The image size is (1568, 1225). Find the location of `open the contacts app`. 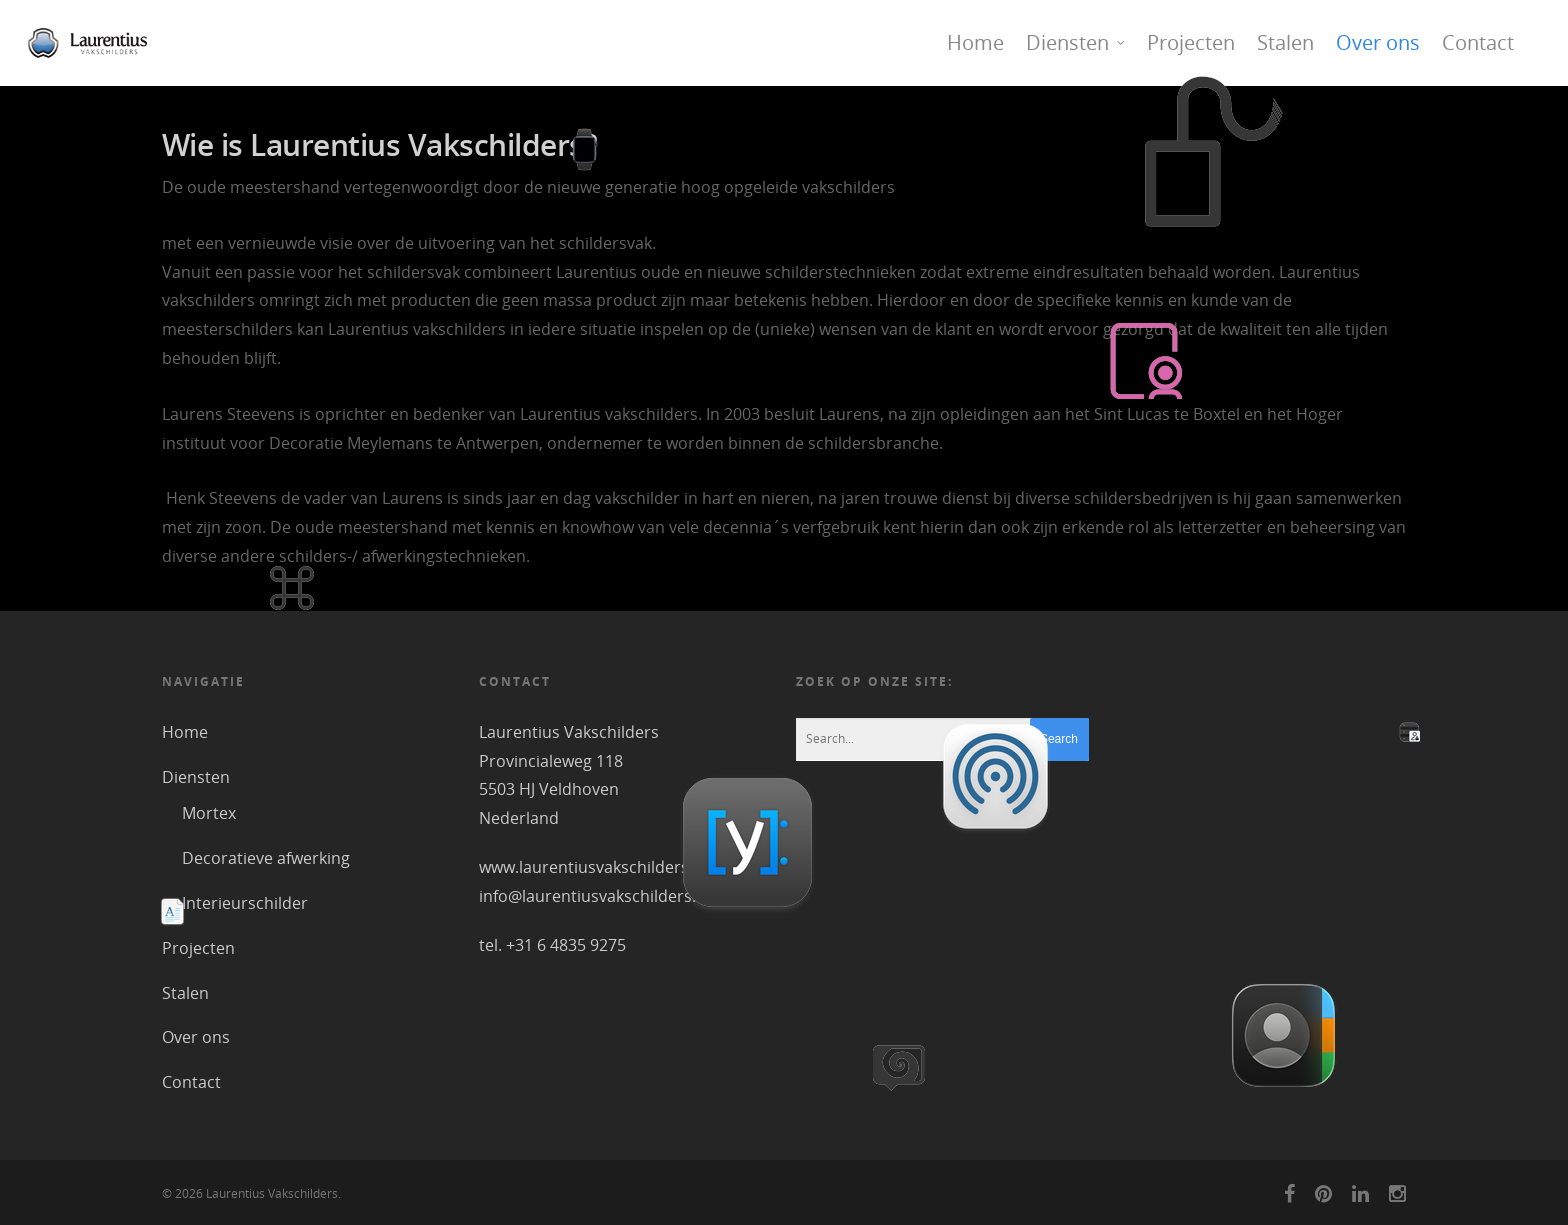

open the contacts app is located at coordinates (1283, 1035).